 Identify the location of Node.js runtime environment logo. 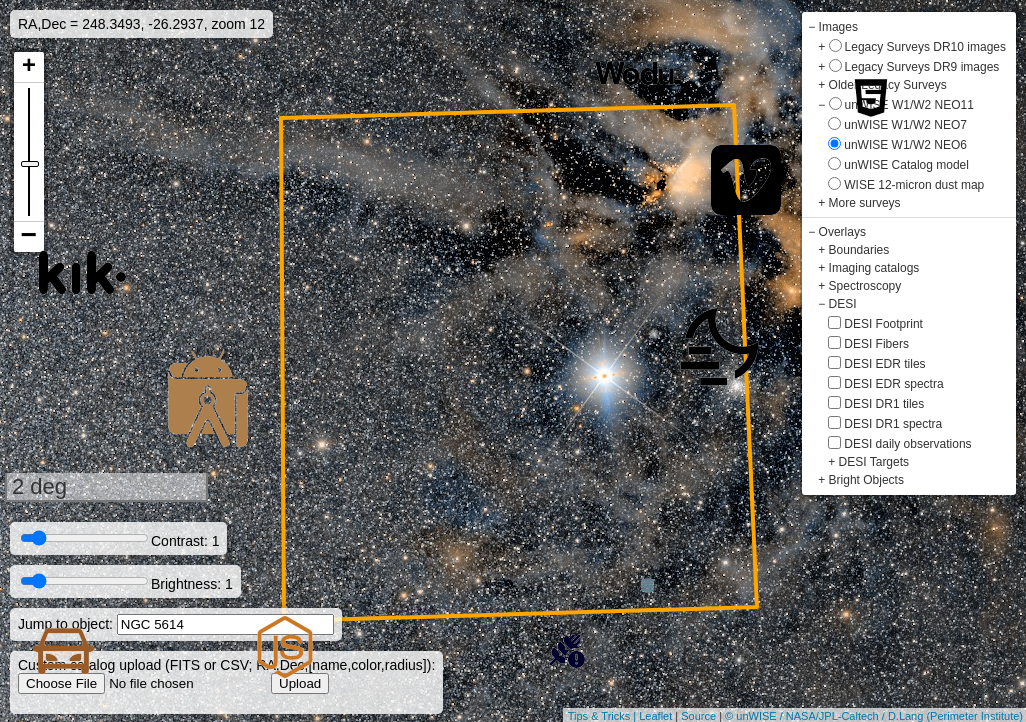
(285, 647).